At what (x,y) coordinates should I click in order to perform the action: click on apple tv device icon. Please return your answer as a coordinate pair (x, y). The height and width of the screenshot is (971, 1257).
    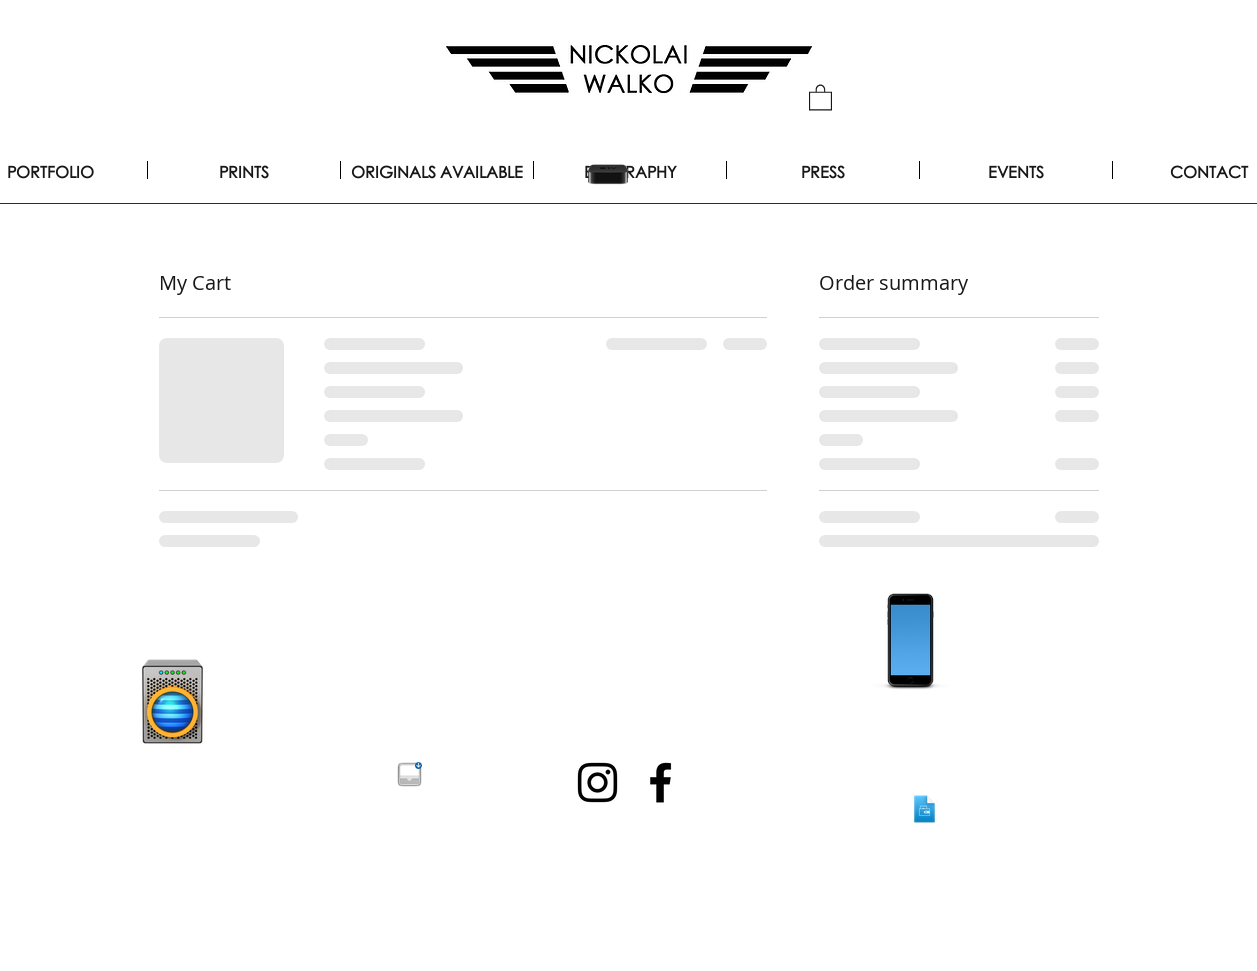
    Looking at the image, I should click on (608, 168).